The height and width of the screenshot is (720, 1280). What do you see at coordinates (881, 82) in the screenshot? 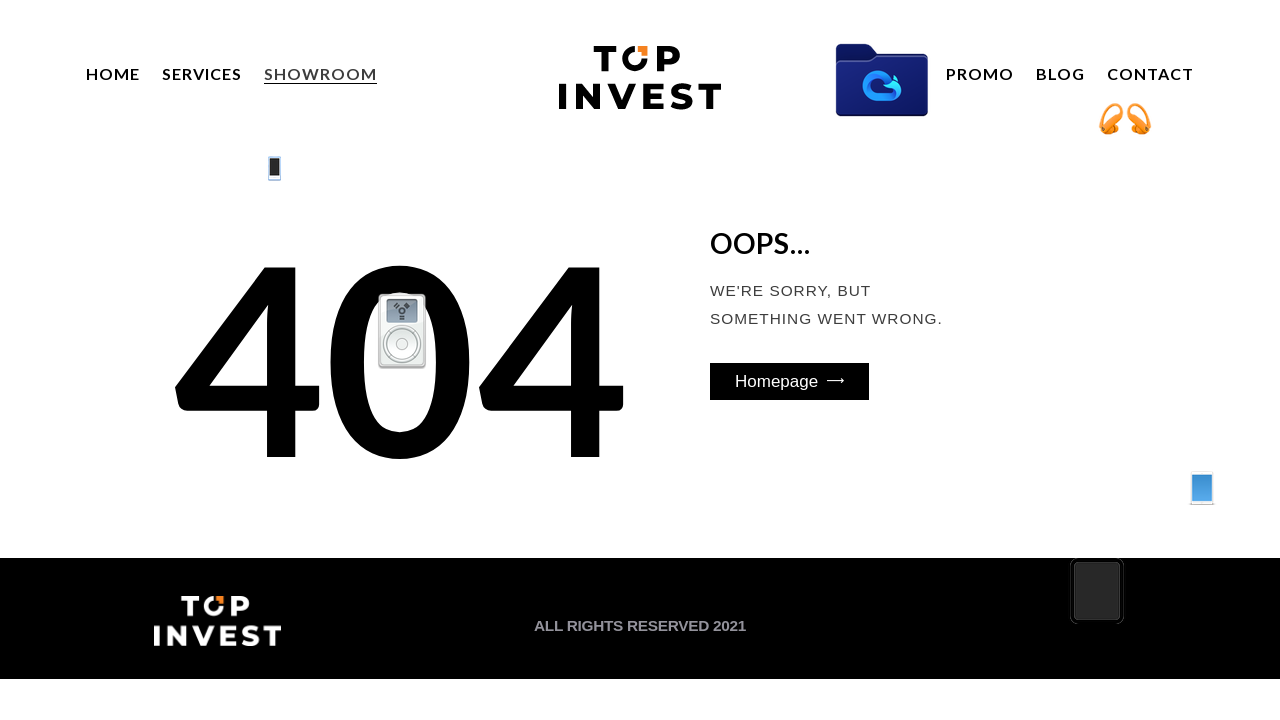
I see `open wondershare inclowdz cloud storage folder` at bounding box center [881, 82].